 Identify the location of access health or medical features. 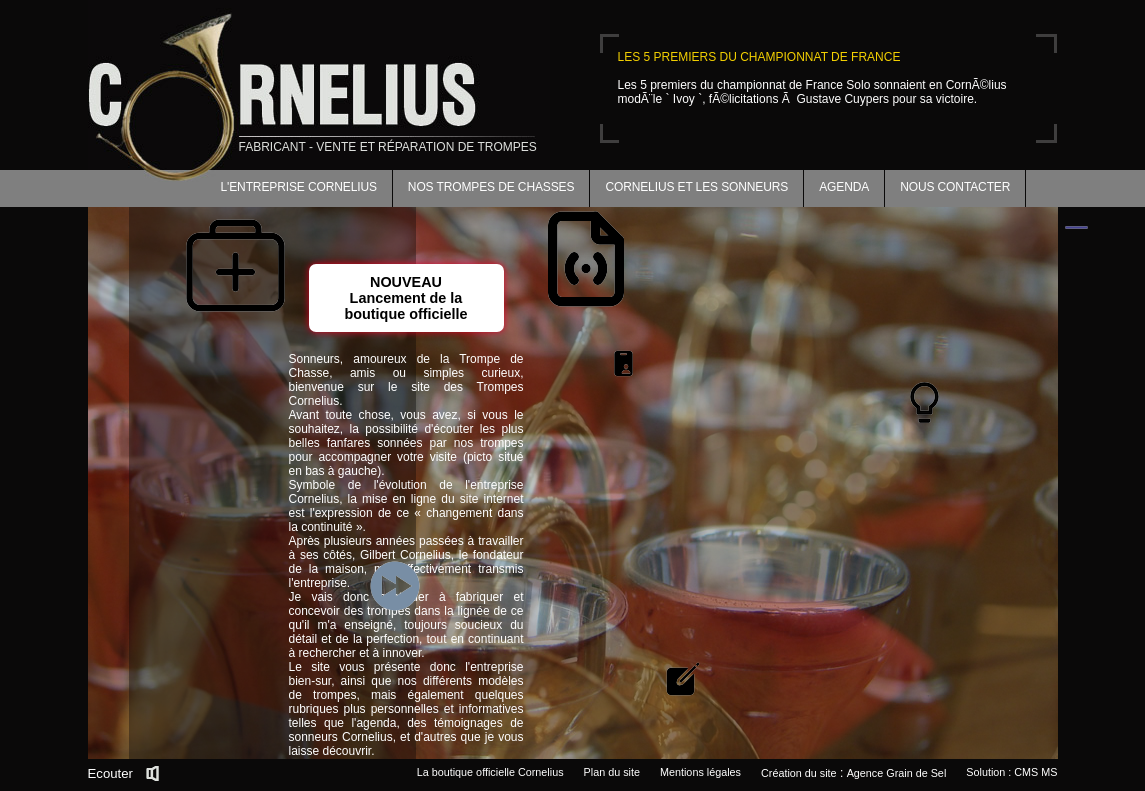
(235, 265).